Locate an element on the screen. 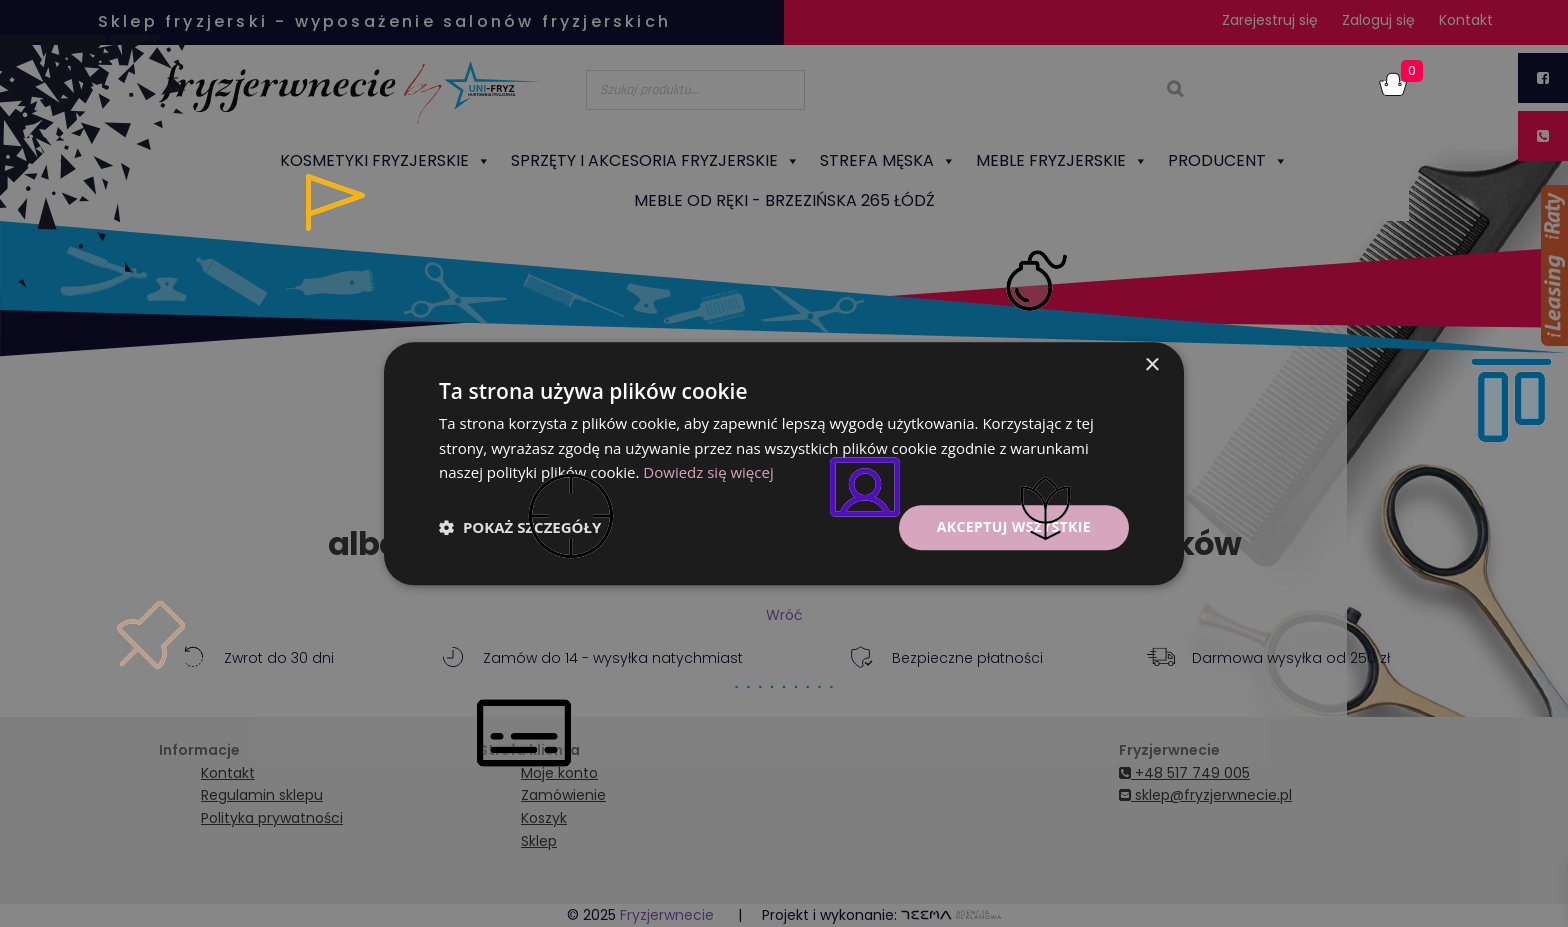  indicates a destructive or irreversible action is located at coordinates (1033, 279).